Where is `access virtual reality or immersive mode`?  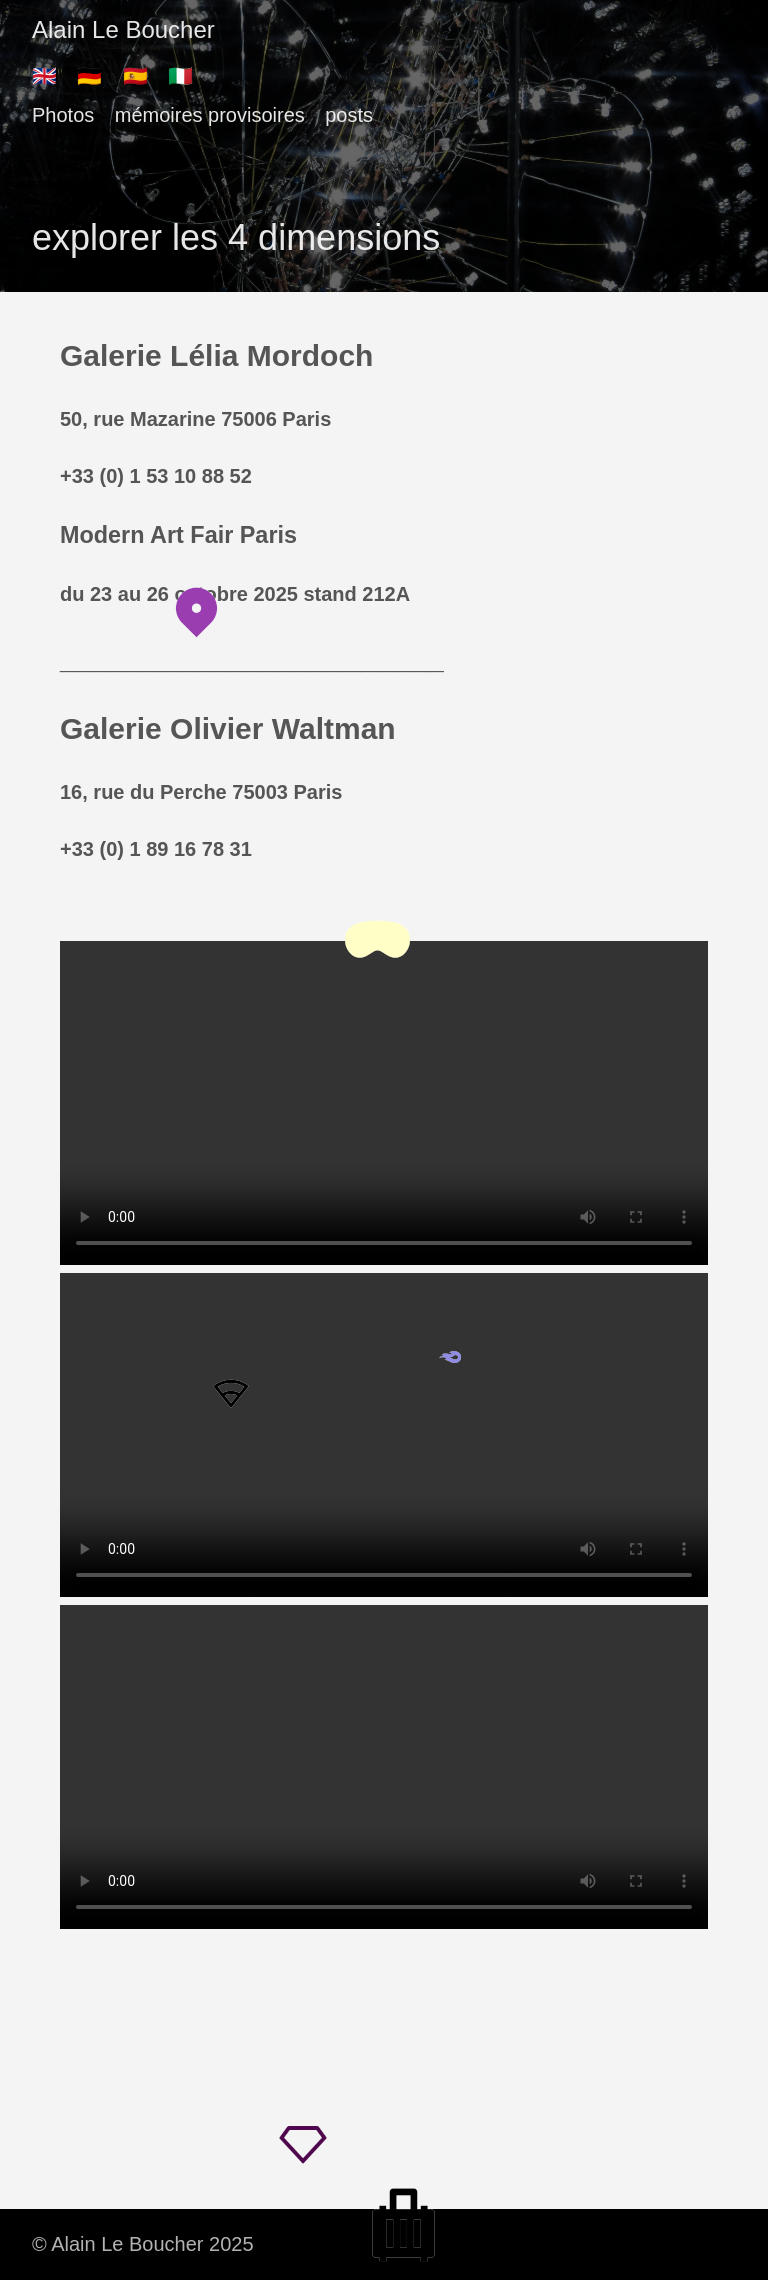
access virtual reality or immersive mode is located at coordinates (377, 938).